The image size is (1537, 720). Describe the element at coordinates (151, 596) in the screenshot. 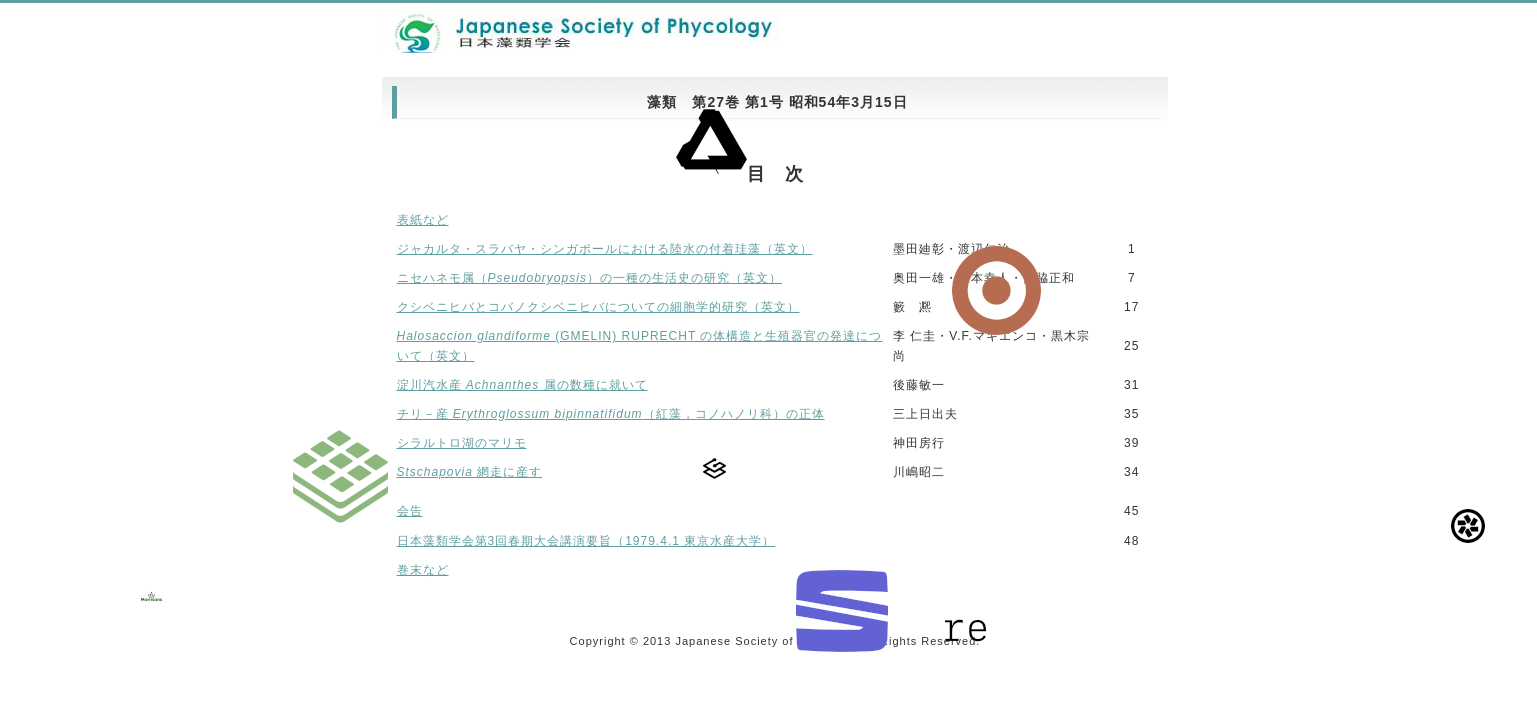

I see `morrisons supermarket app or website` at that location.